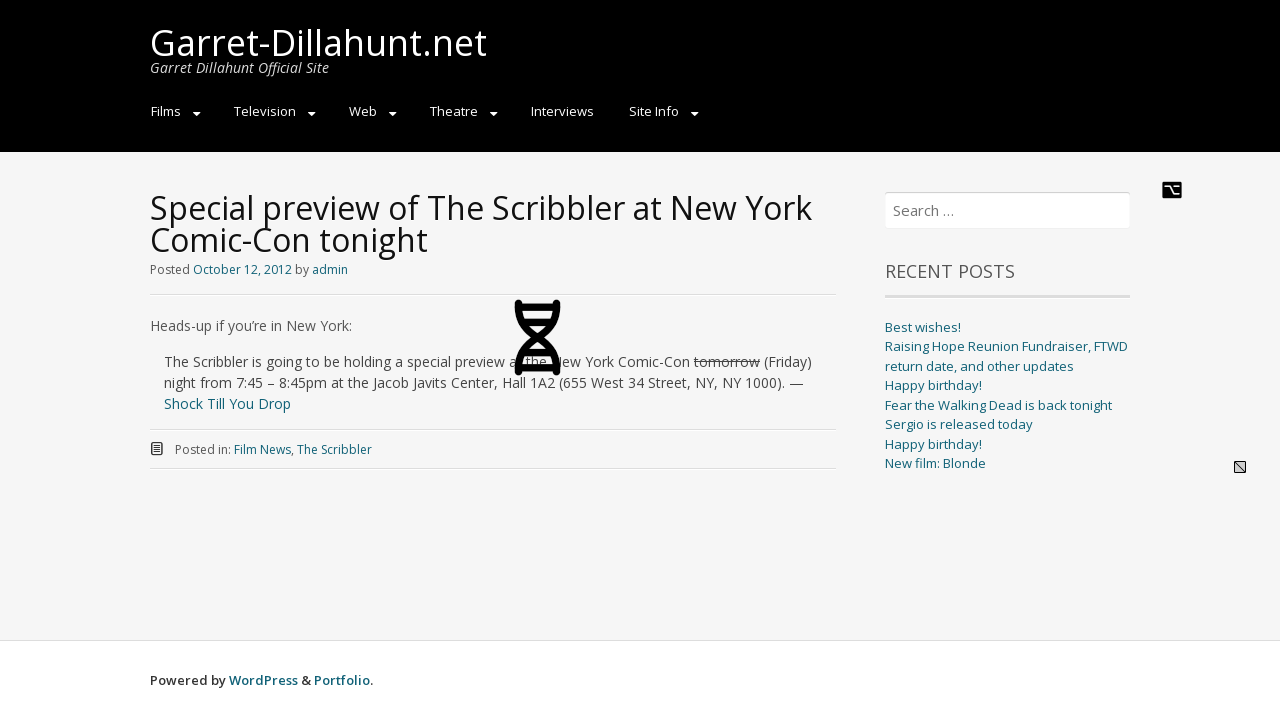  I want to click on indicates missing or unavailable image content, so click(1240, 467).